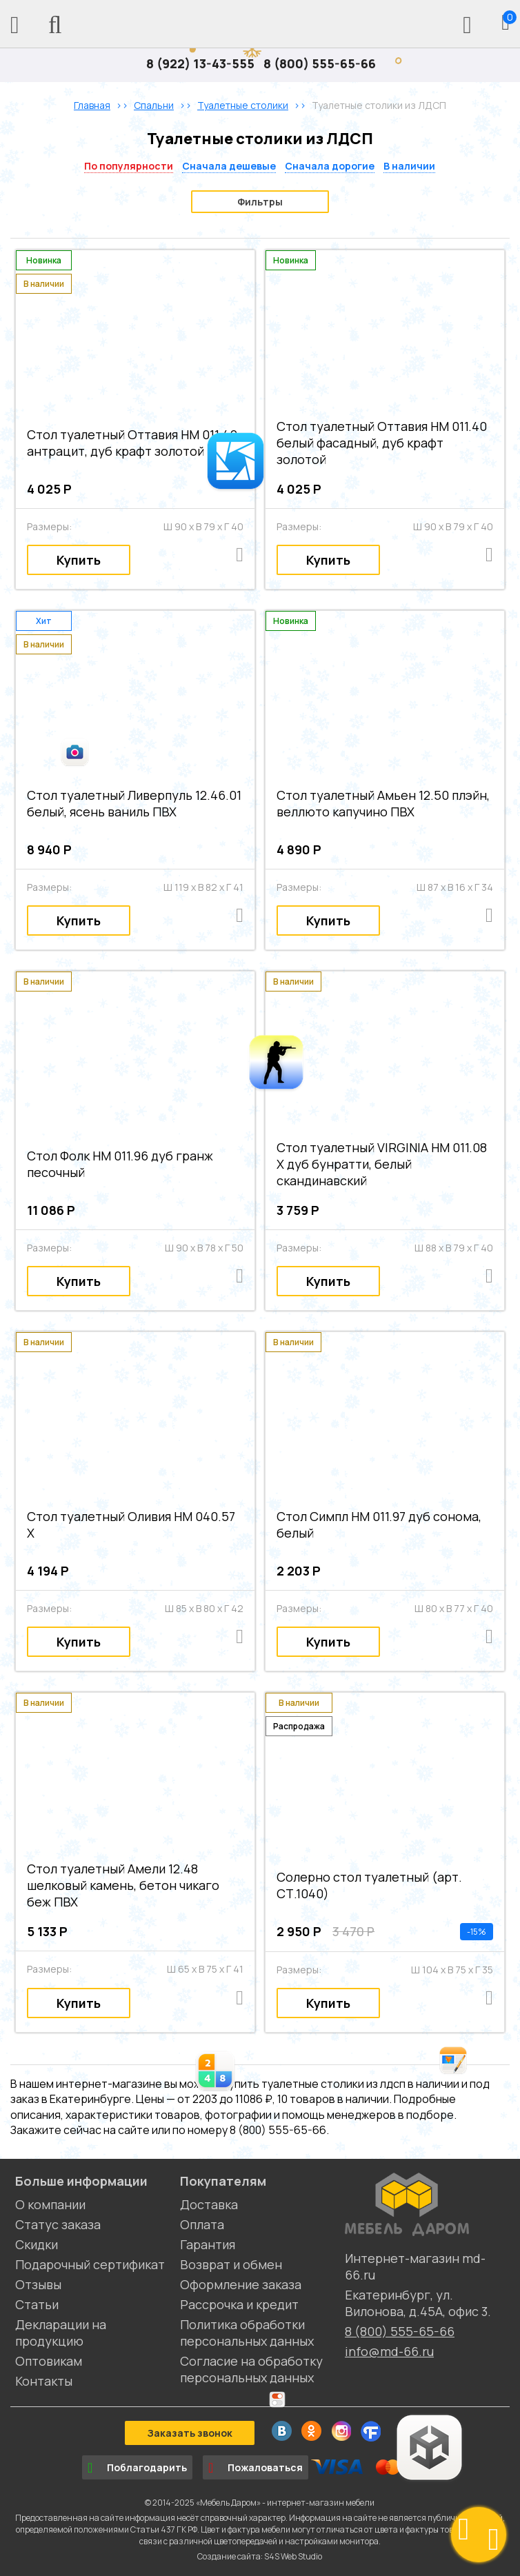  I want to click on open Lens, a Kubernetes IDE for managing clusters, so click(235, 461).